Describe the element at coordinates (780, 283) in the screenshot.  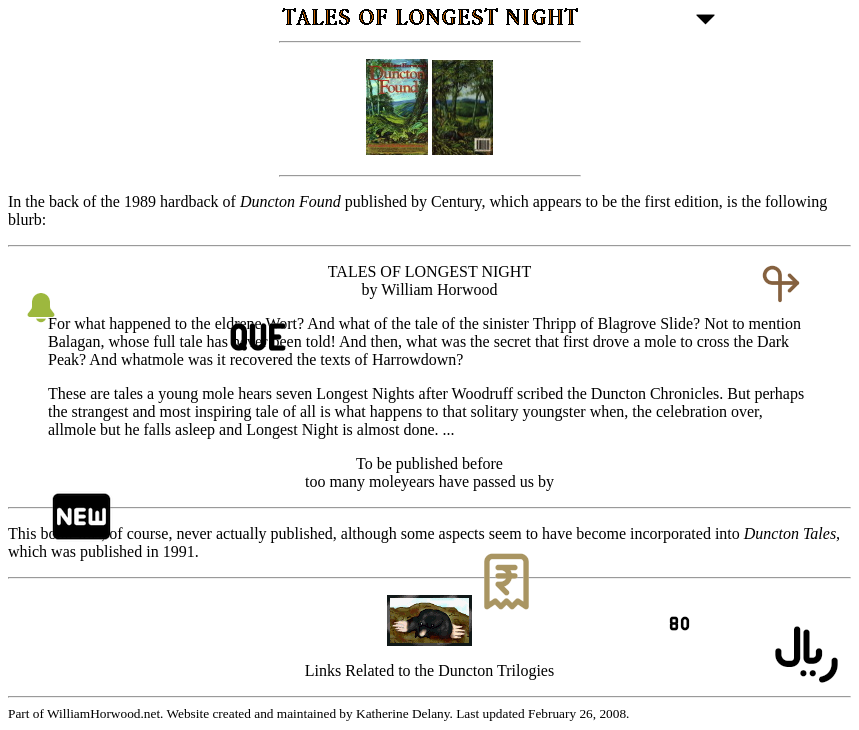
I see `redo or repeat last action` at that location.